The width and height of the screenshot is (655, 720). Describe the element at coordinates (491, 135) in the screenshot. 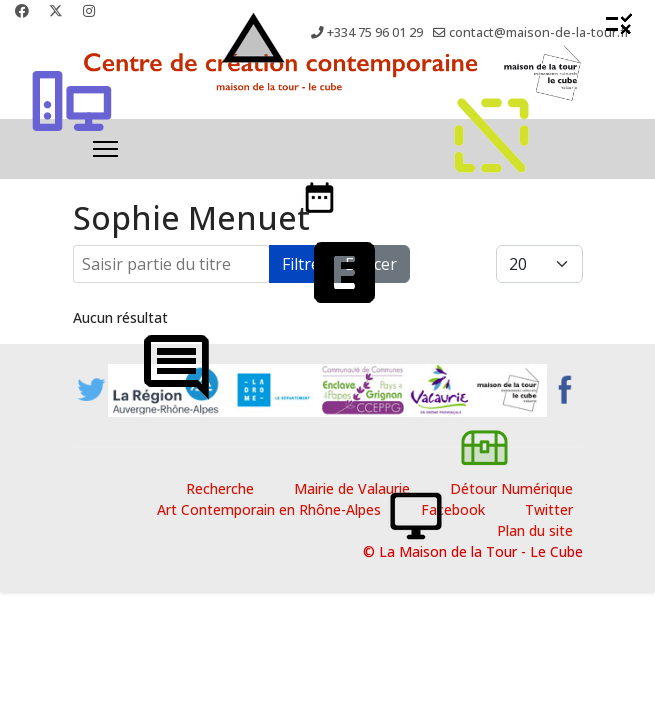

I see `disable selection mode` at that location.